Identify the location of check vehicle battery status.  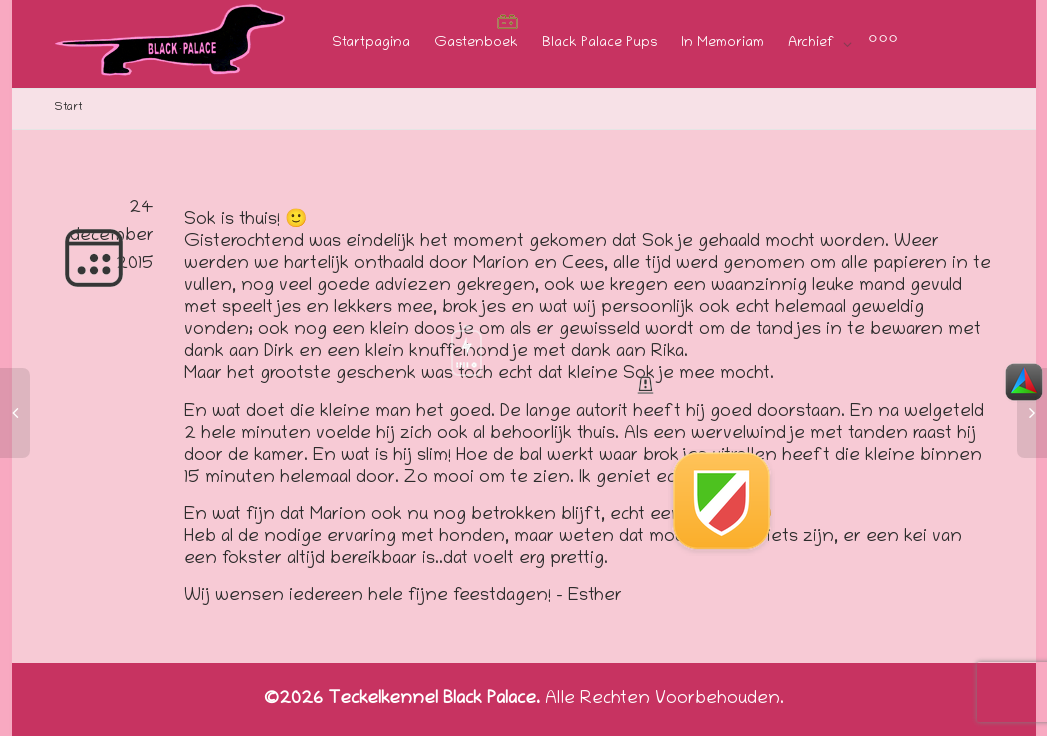
(507, 22).